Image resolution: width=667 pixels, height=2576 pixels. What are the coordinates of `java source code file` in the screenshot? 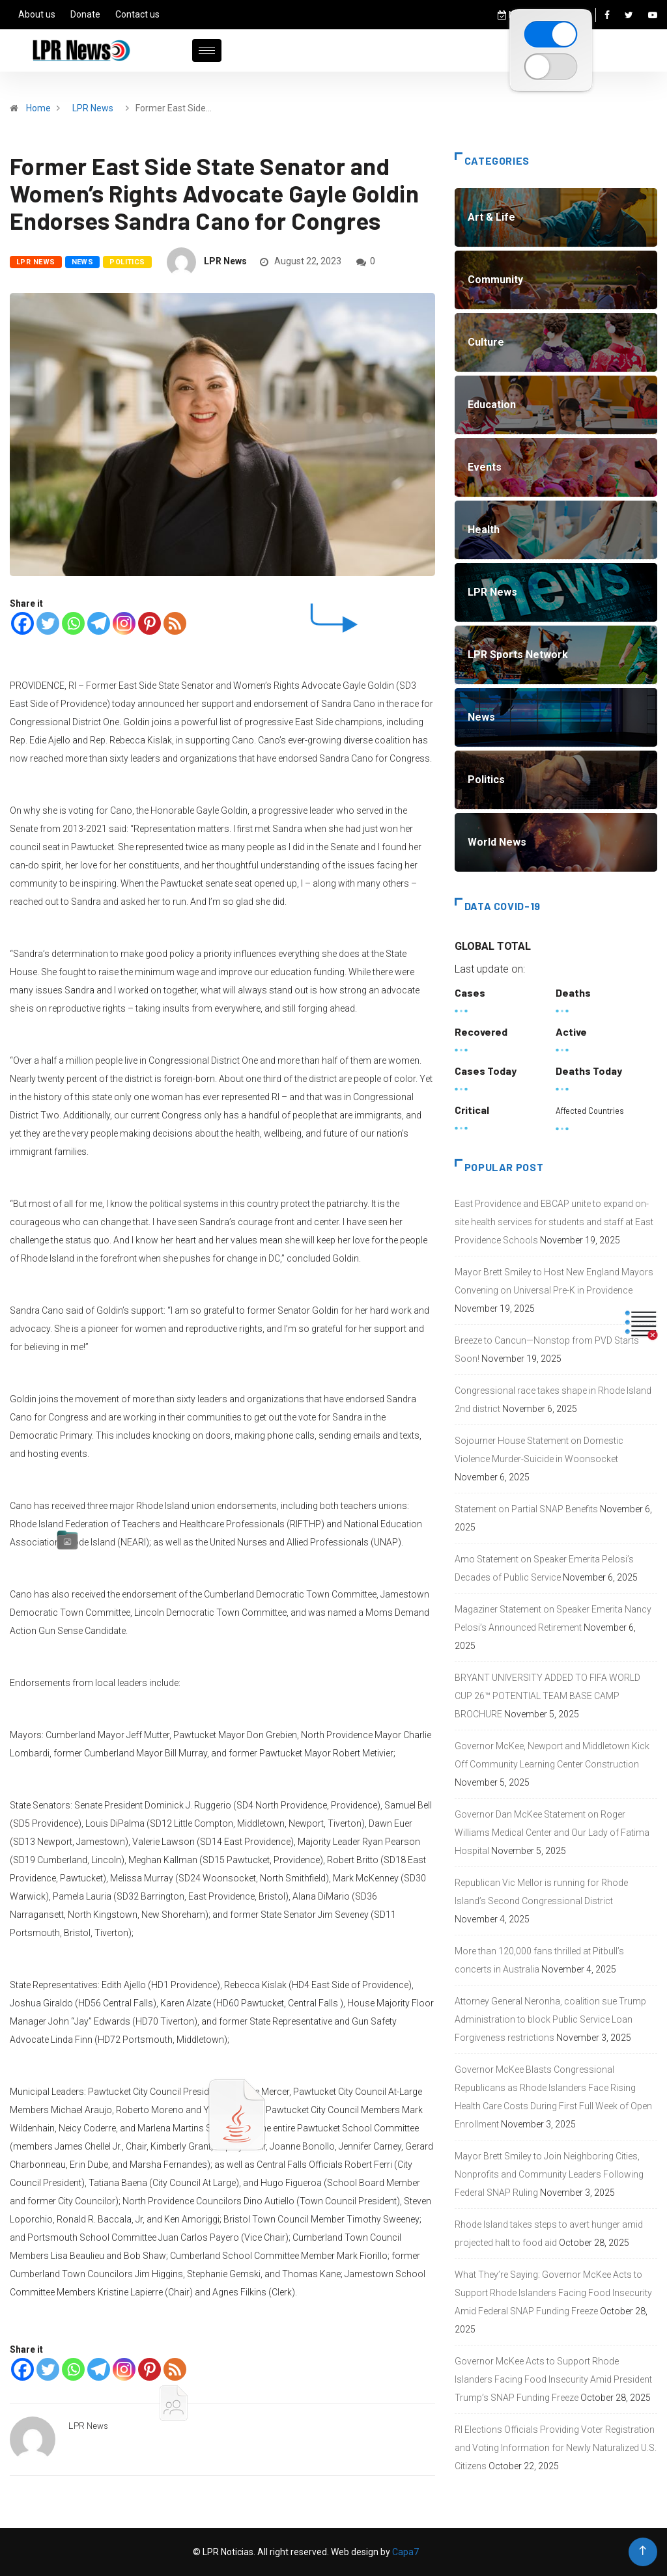 It's located at (236, 2114).